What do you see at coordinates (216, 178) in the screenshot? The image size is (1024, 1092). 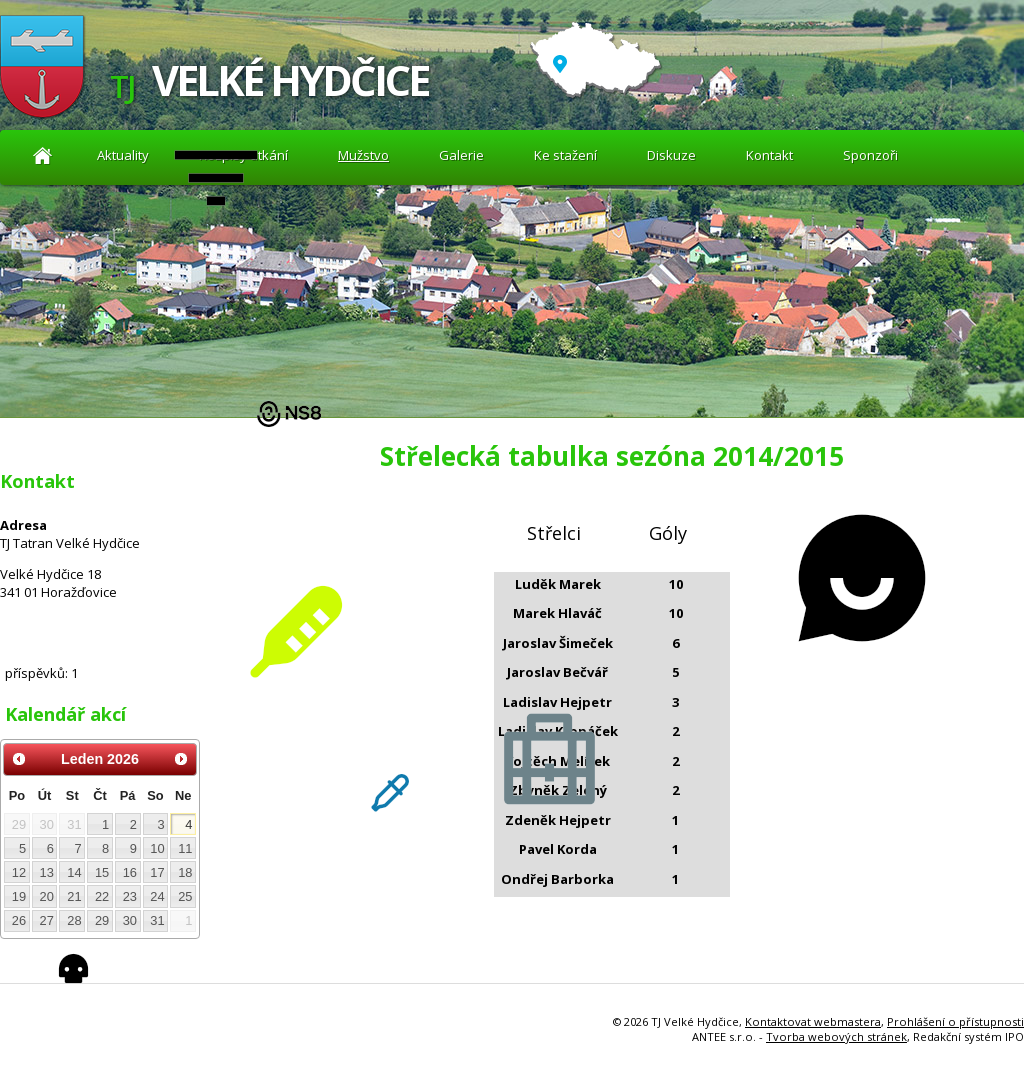 I see `filter or sort list items` at bounding box center [216, 178].